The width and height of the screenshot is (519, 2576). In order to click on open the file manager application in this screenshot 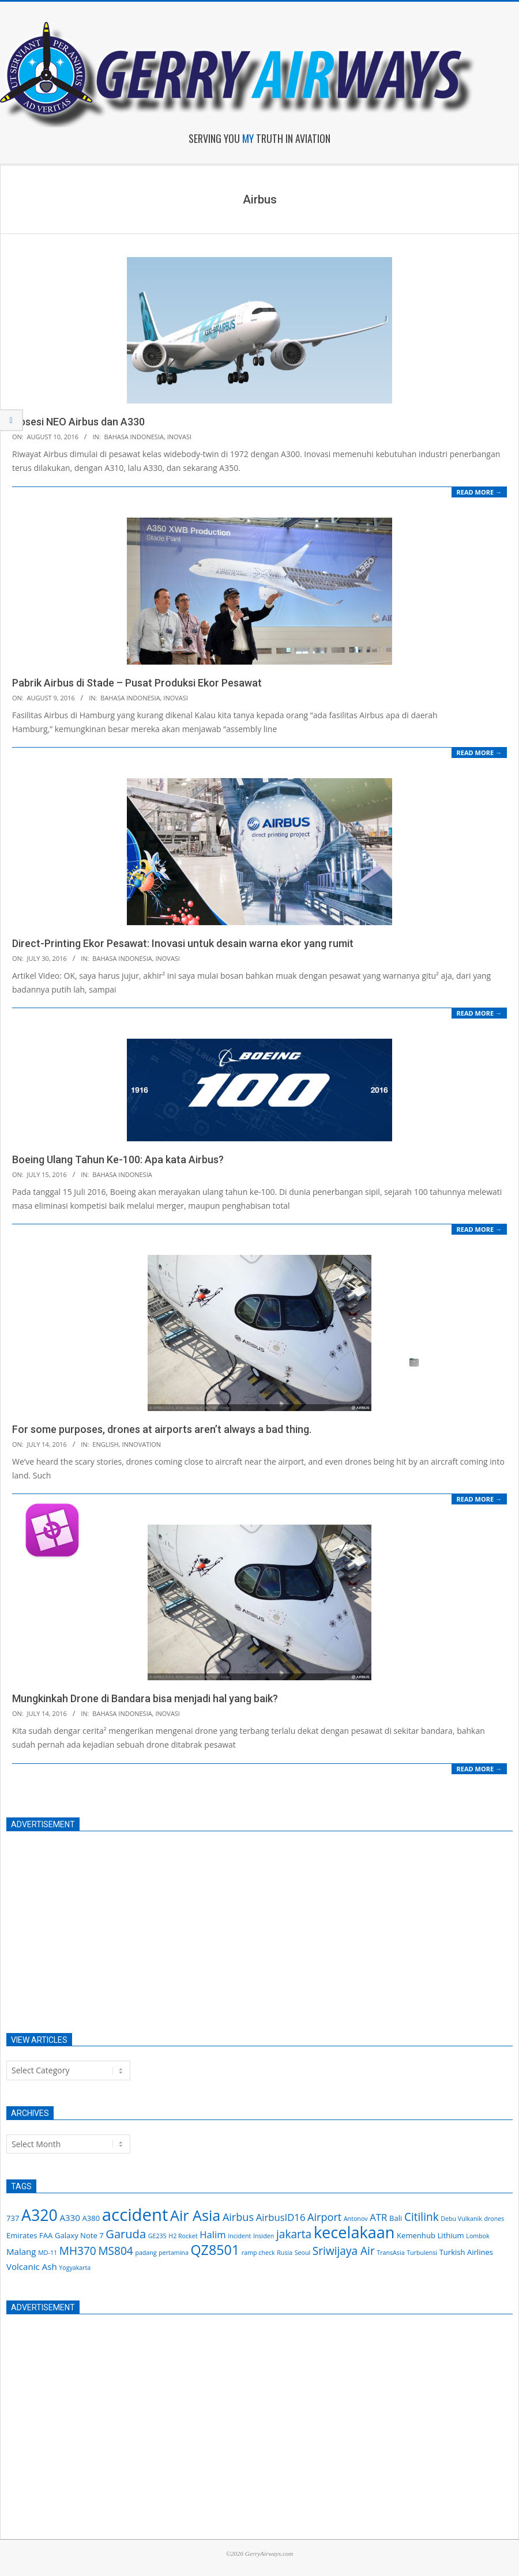, I will do `click(414, 1362)`.